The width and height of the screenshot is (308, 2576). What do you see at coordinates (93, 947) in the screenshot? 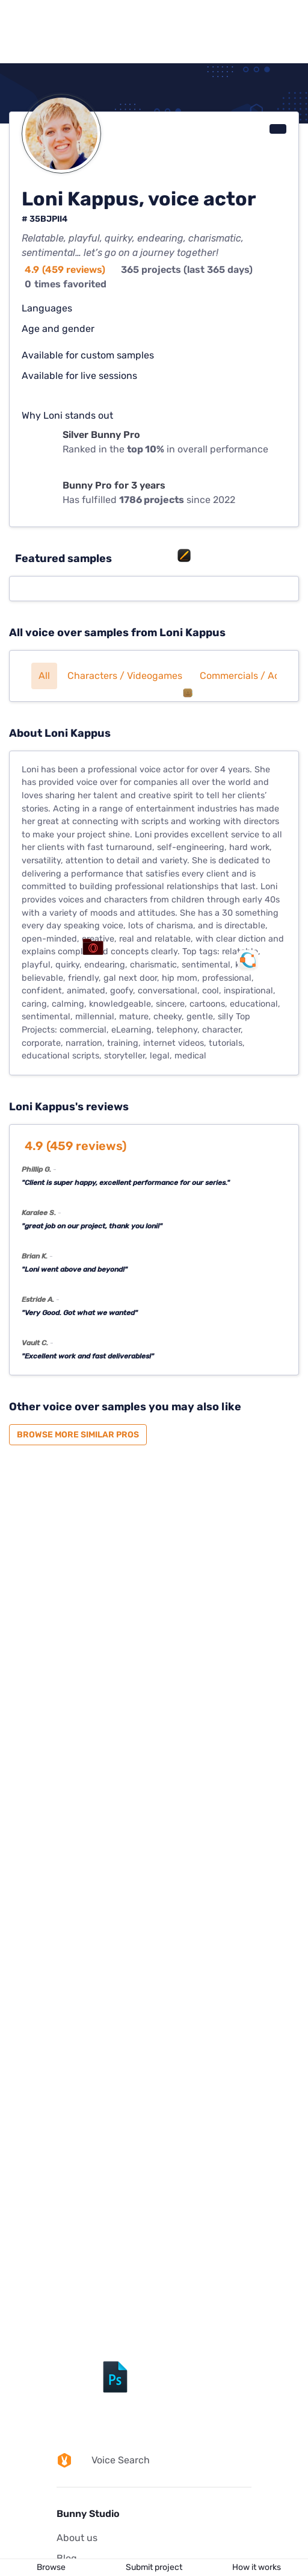
I see `open Opera GX browser files folder` at bounding box center [93, 947].